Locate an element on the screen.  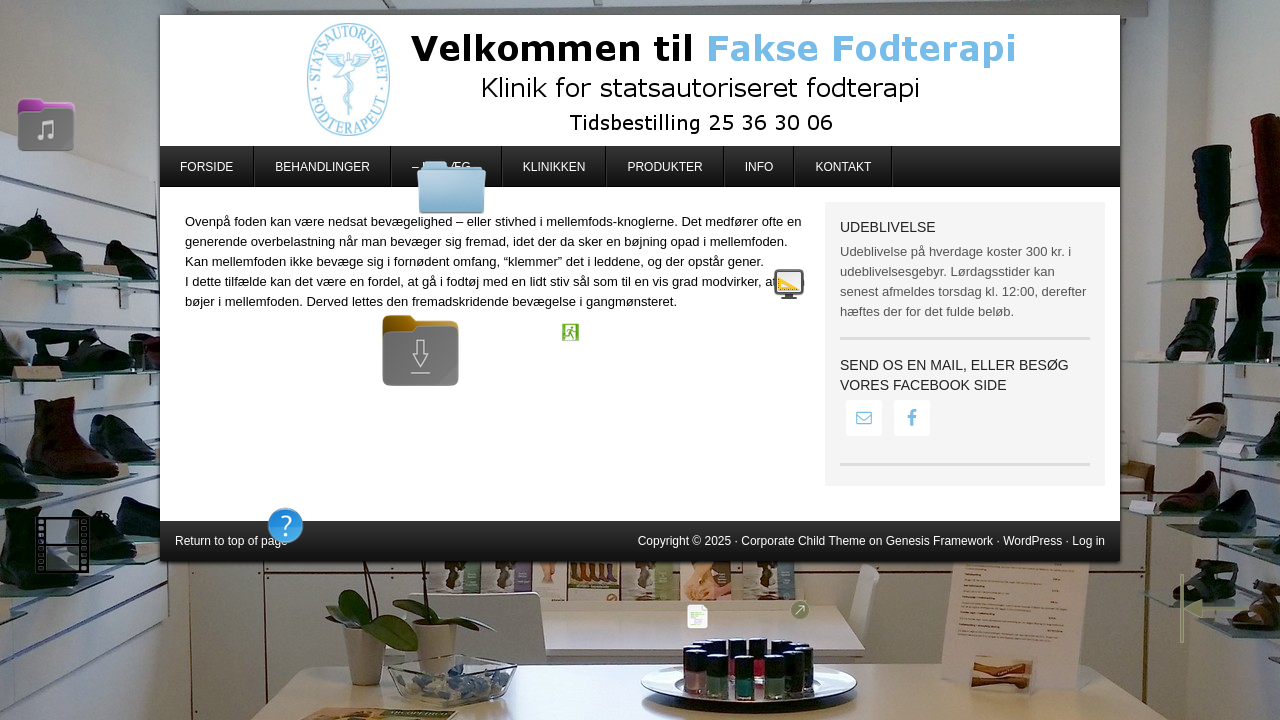
access frequently asked questions is located at coordinates (285, 525).